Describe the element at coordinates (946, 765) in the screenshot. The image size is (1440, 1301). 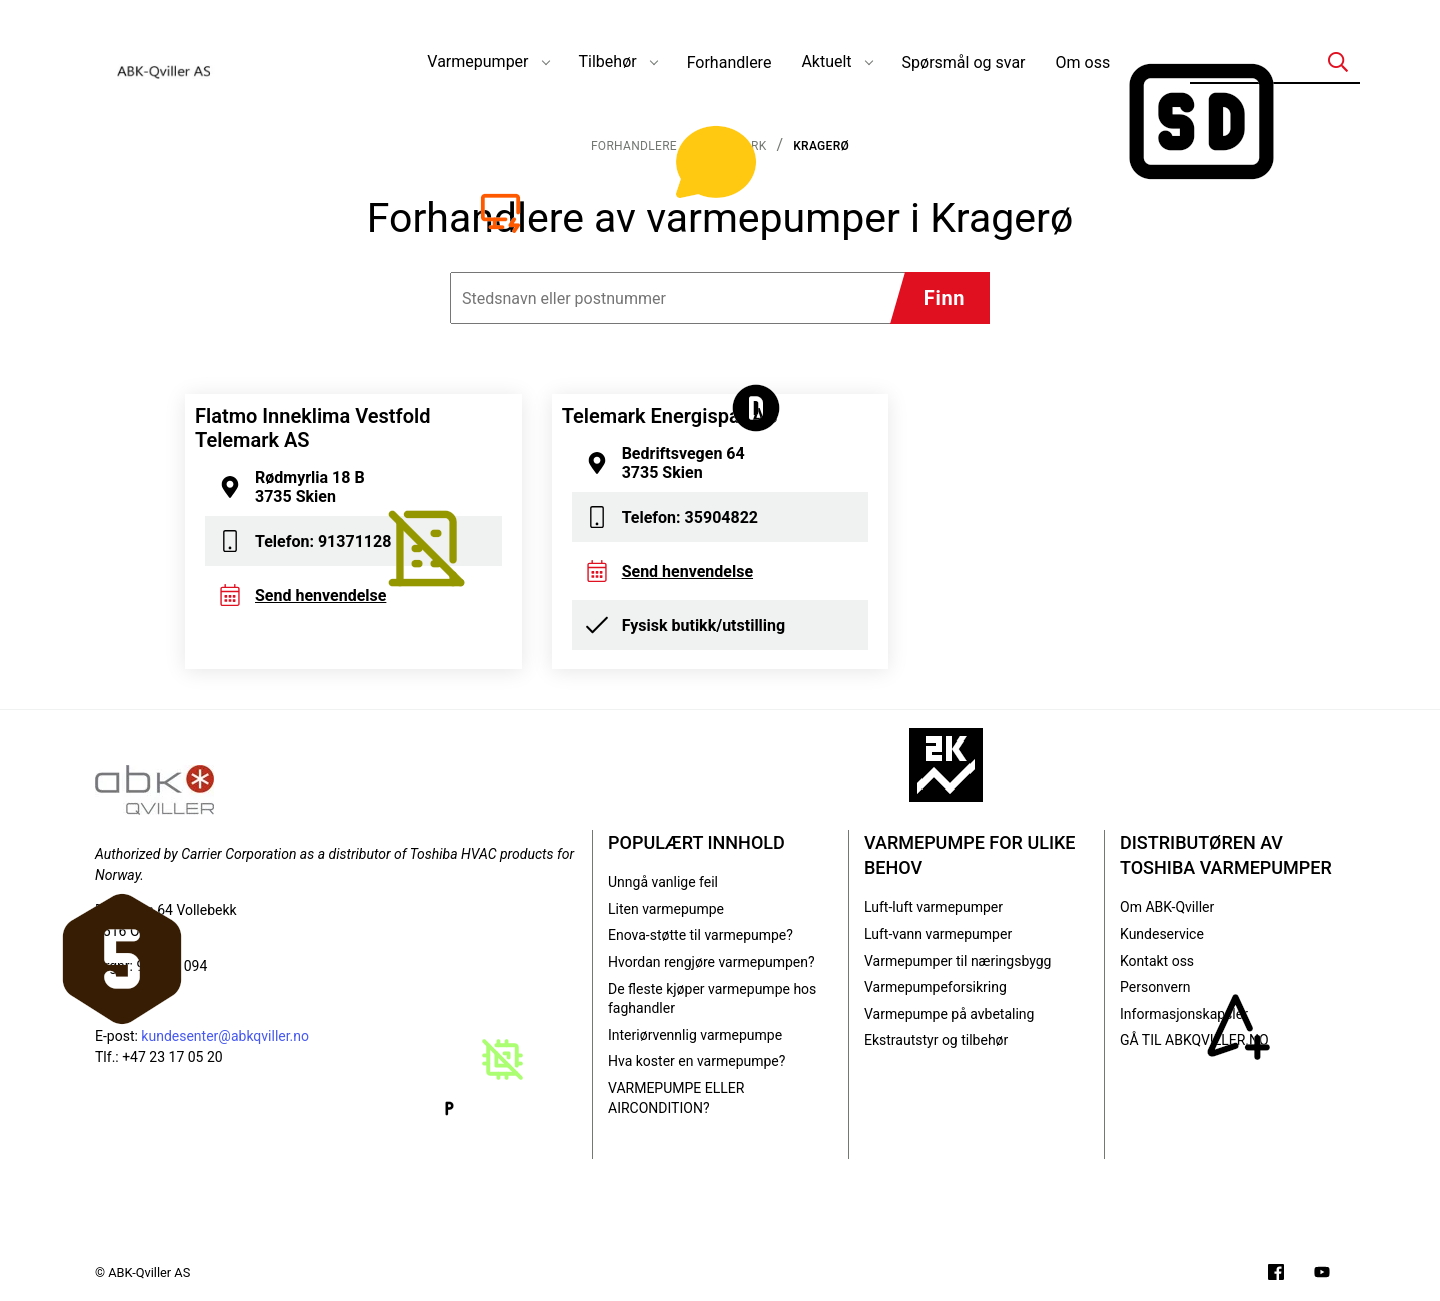
I see `view score or performance metrics` at that location.